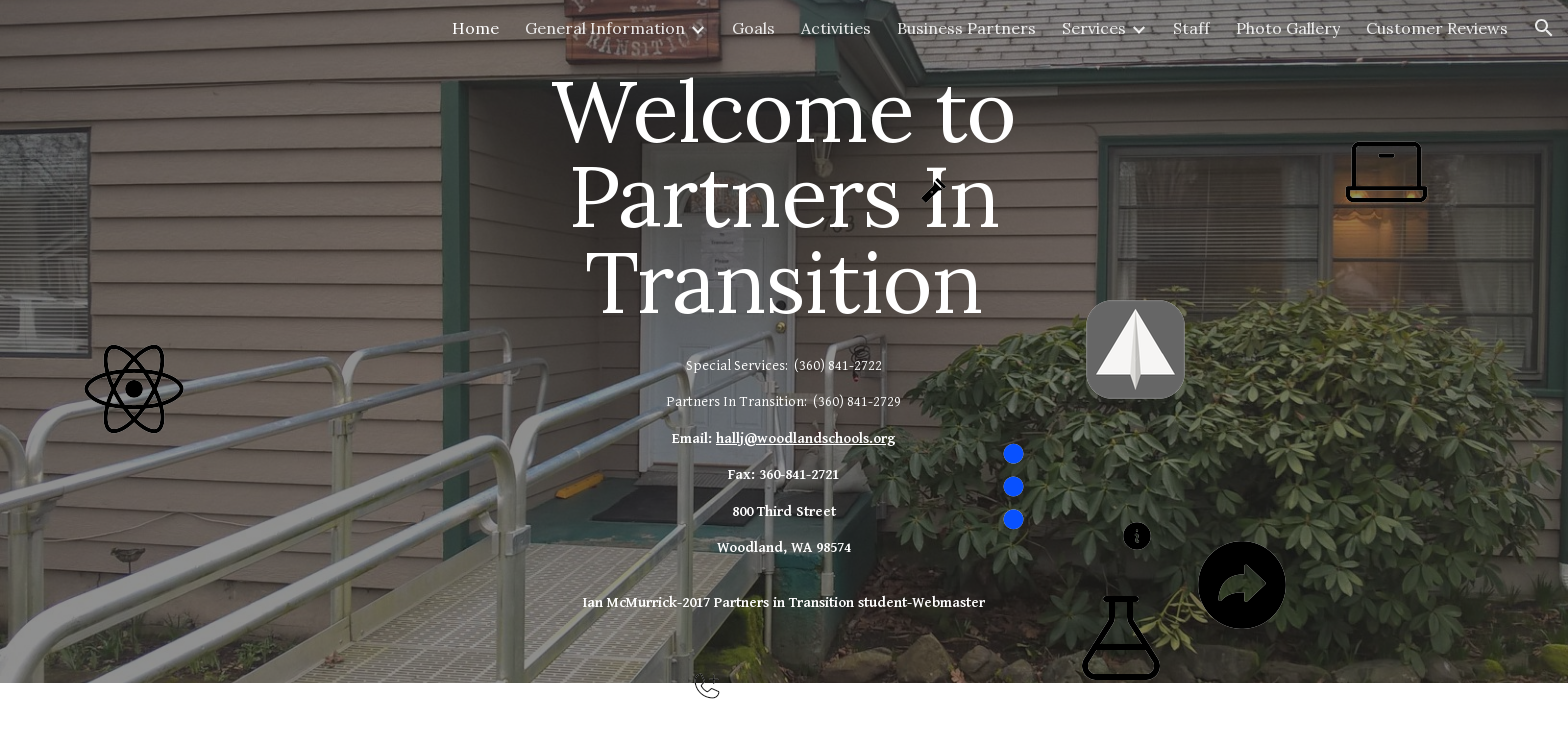 This screenshot has height=749, width=1568. Describe the element at coordinates (1135, 349) in the screenshot. I see `send or share content` at that location.